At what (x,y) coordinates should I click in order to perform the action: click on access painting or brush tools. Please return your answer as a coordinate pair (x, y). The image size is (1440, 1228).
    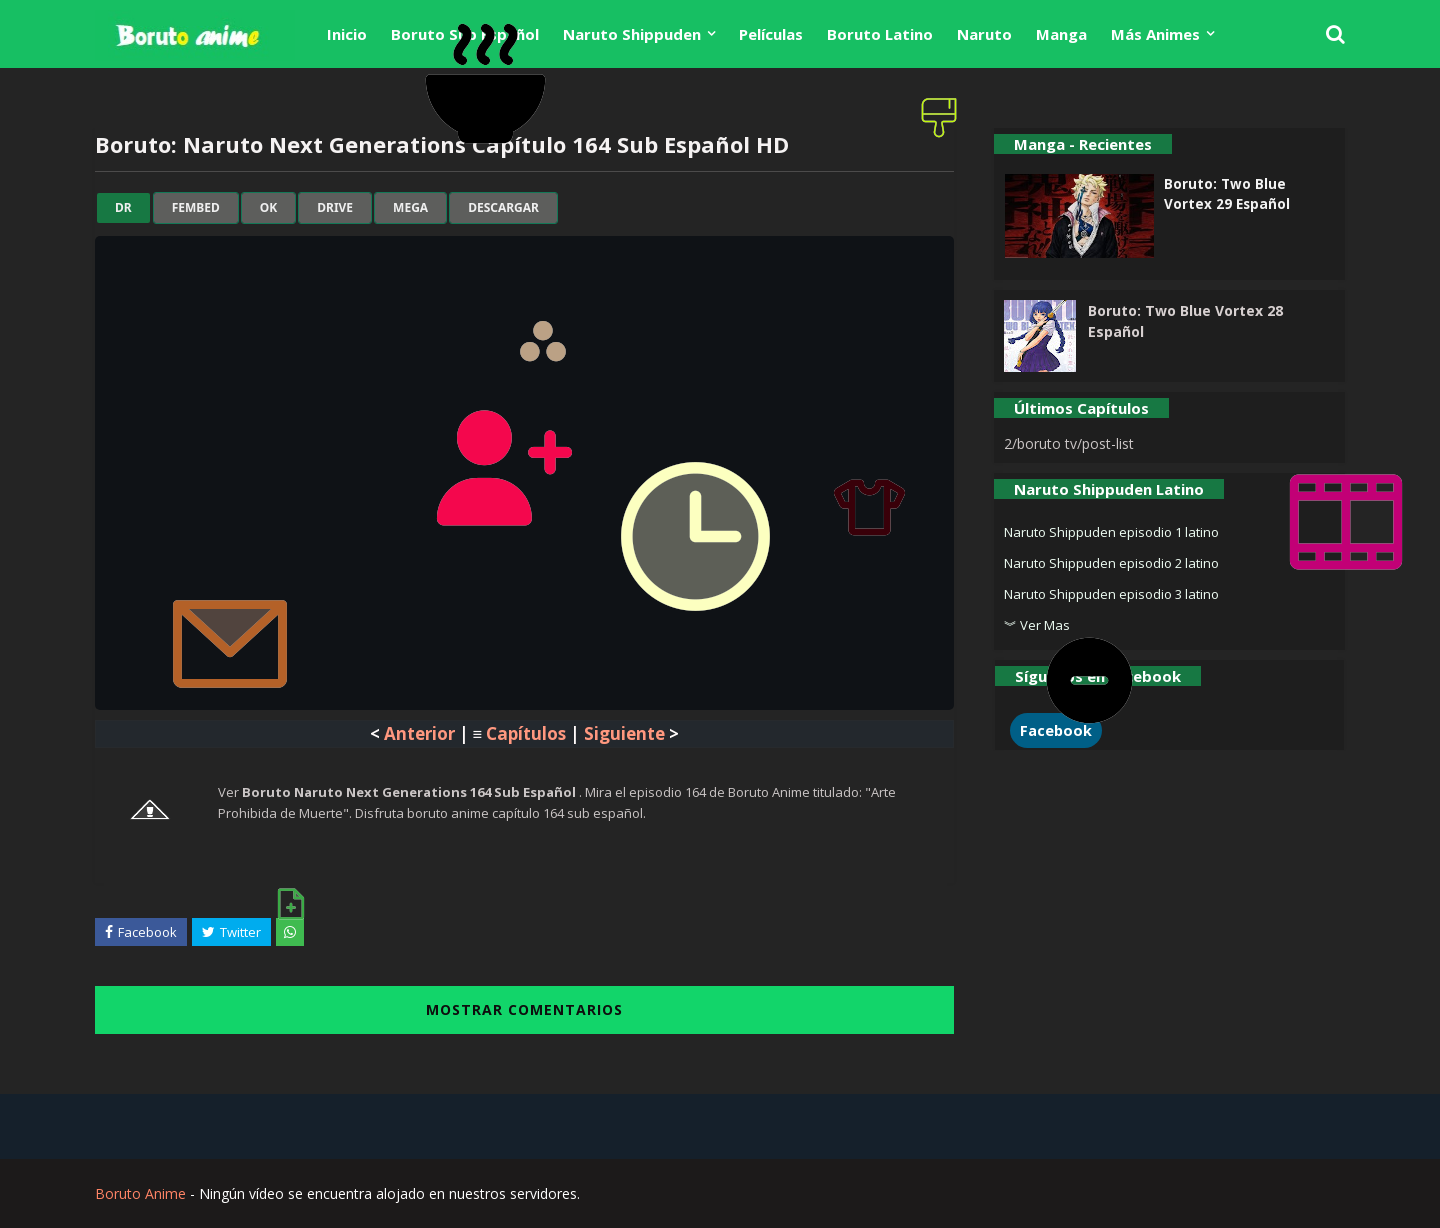
    Looking at the image, I should click on (939, 117).